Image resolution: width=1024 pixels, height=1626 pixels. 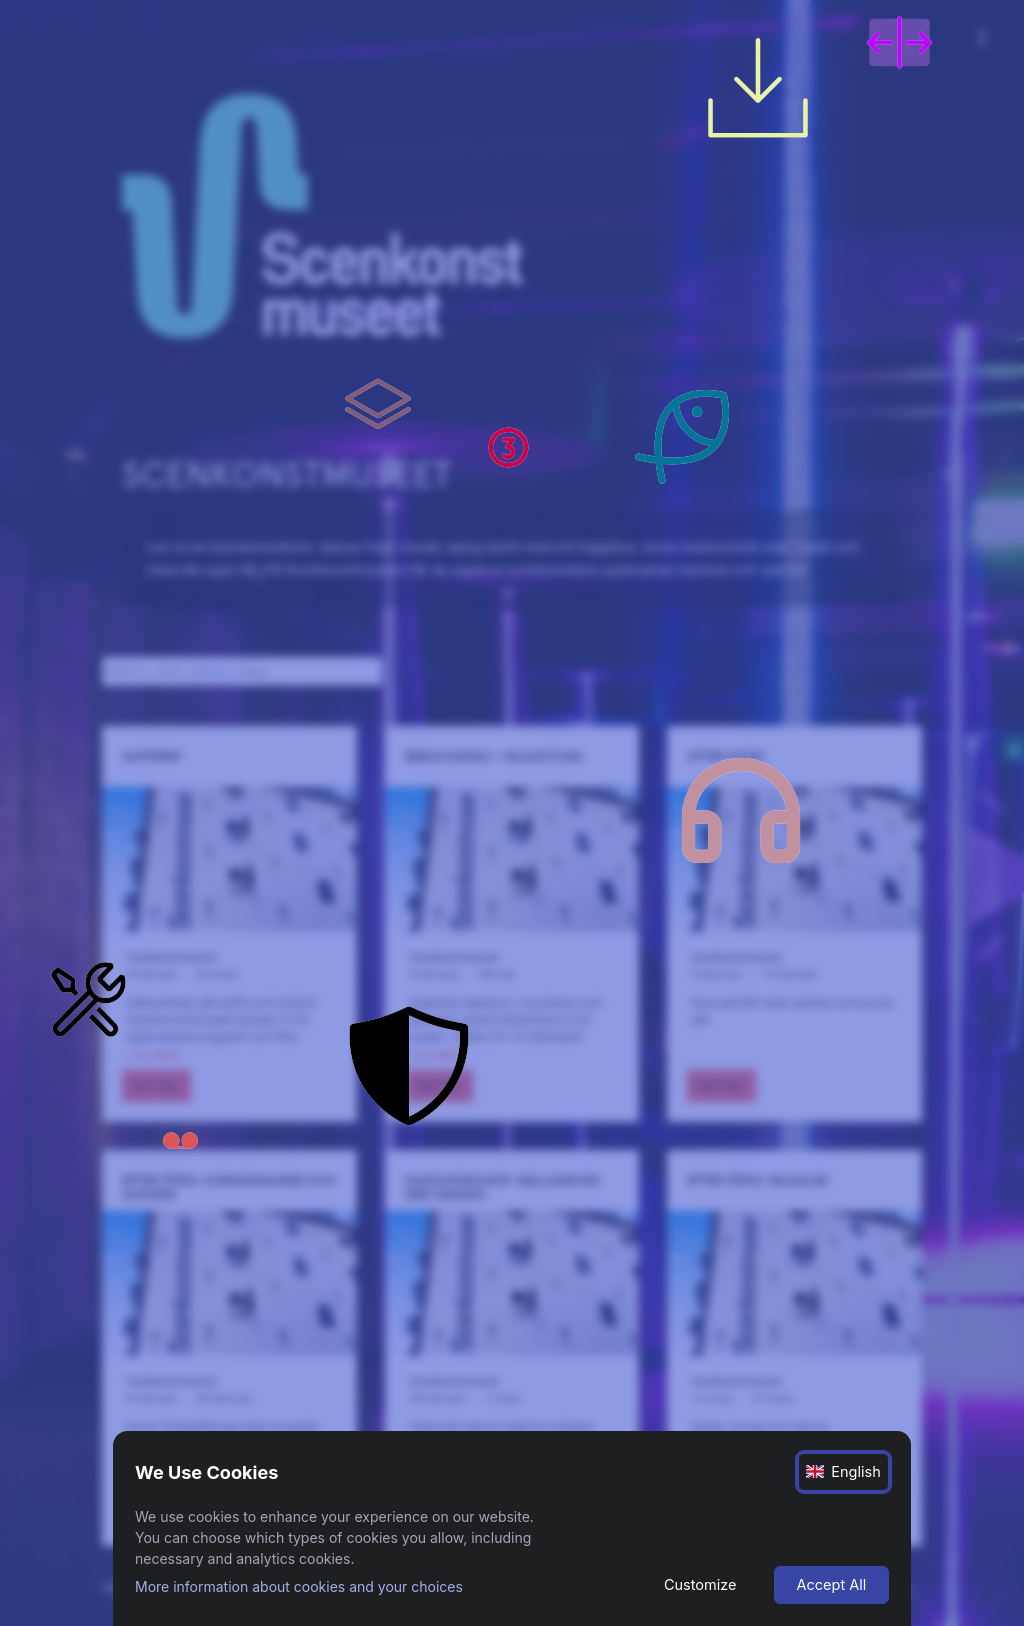 What do you see at coordinates (378, 405) in the screenshot?
I see `view layers or stacked content` at bounding box center [378, 405].